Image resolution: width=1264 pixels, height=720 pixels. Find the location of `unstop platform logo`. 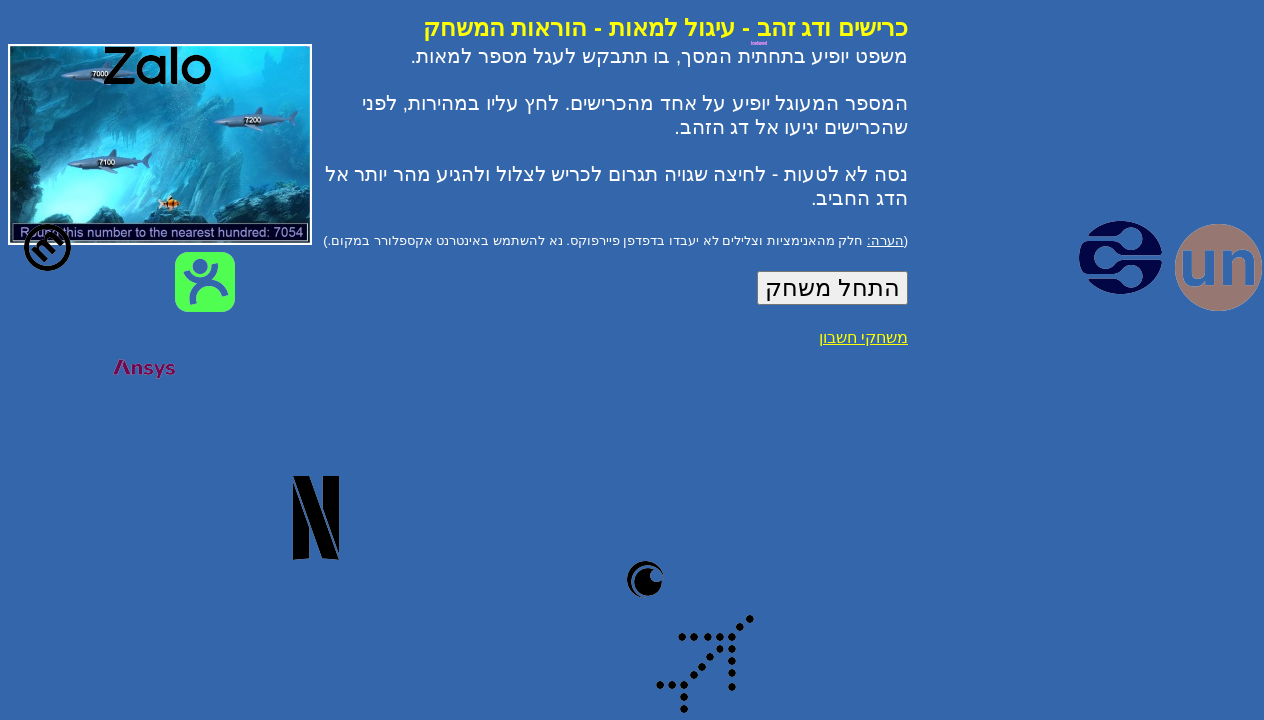

unstop platform logo is located at coordinates (1218, 267).